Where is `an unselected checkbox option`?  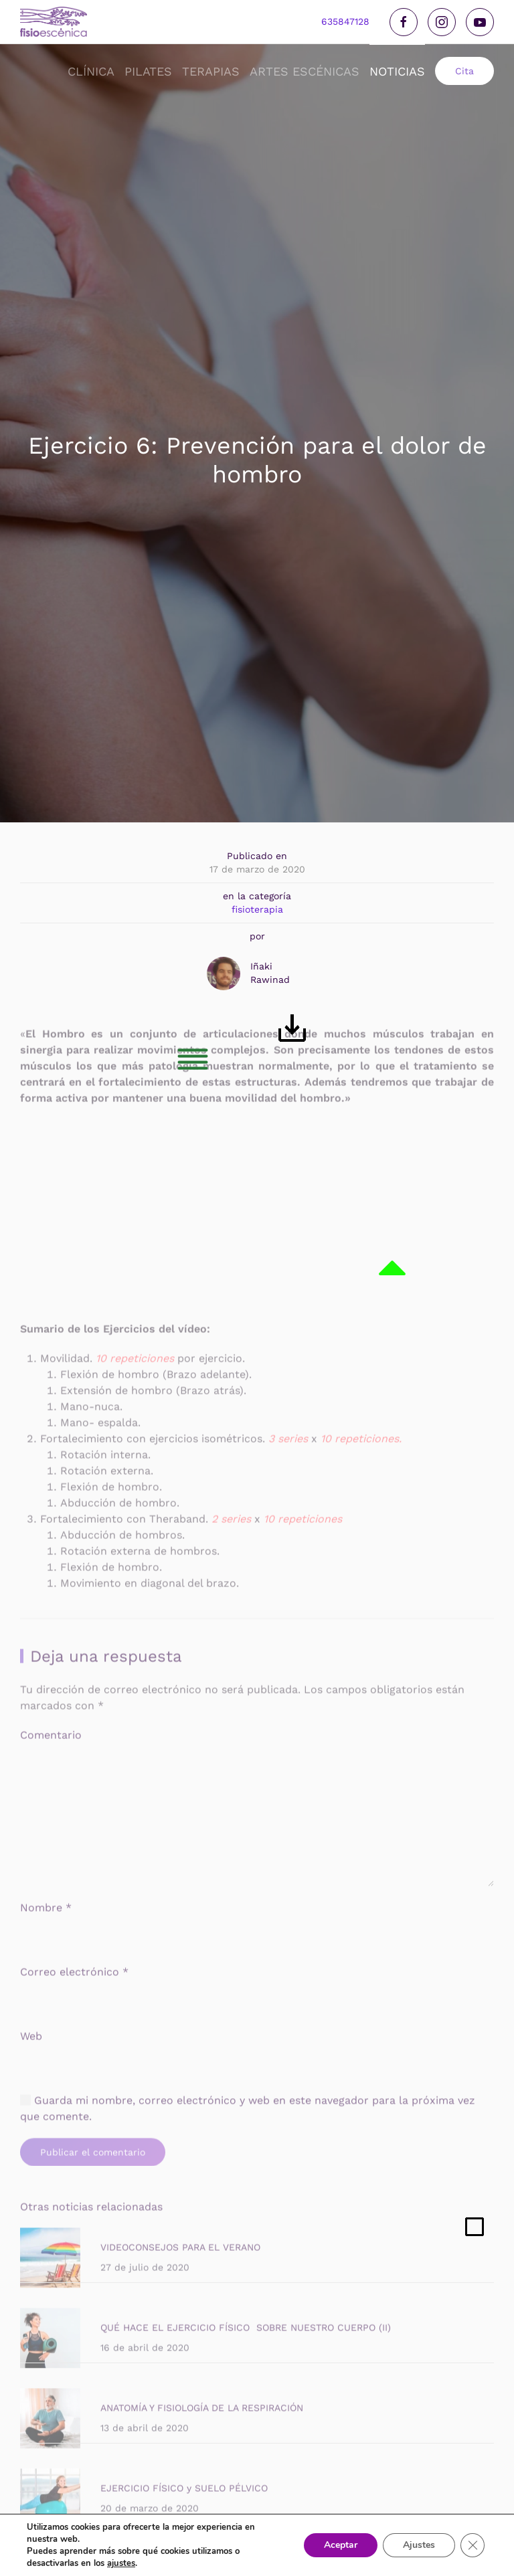 an unselected checkbox option is located at coordinates (475, 2227).